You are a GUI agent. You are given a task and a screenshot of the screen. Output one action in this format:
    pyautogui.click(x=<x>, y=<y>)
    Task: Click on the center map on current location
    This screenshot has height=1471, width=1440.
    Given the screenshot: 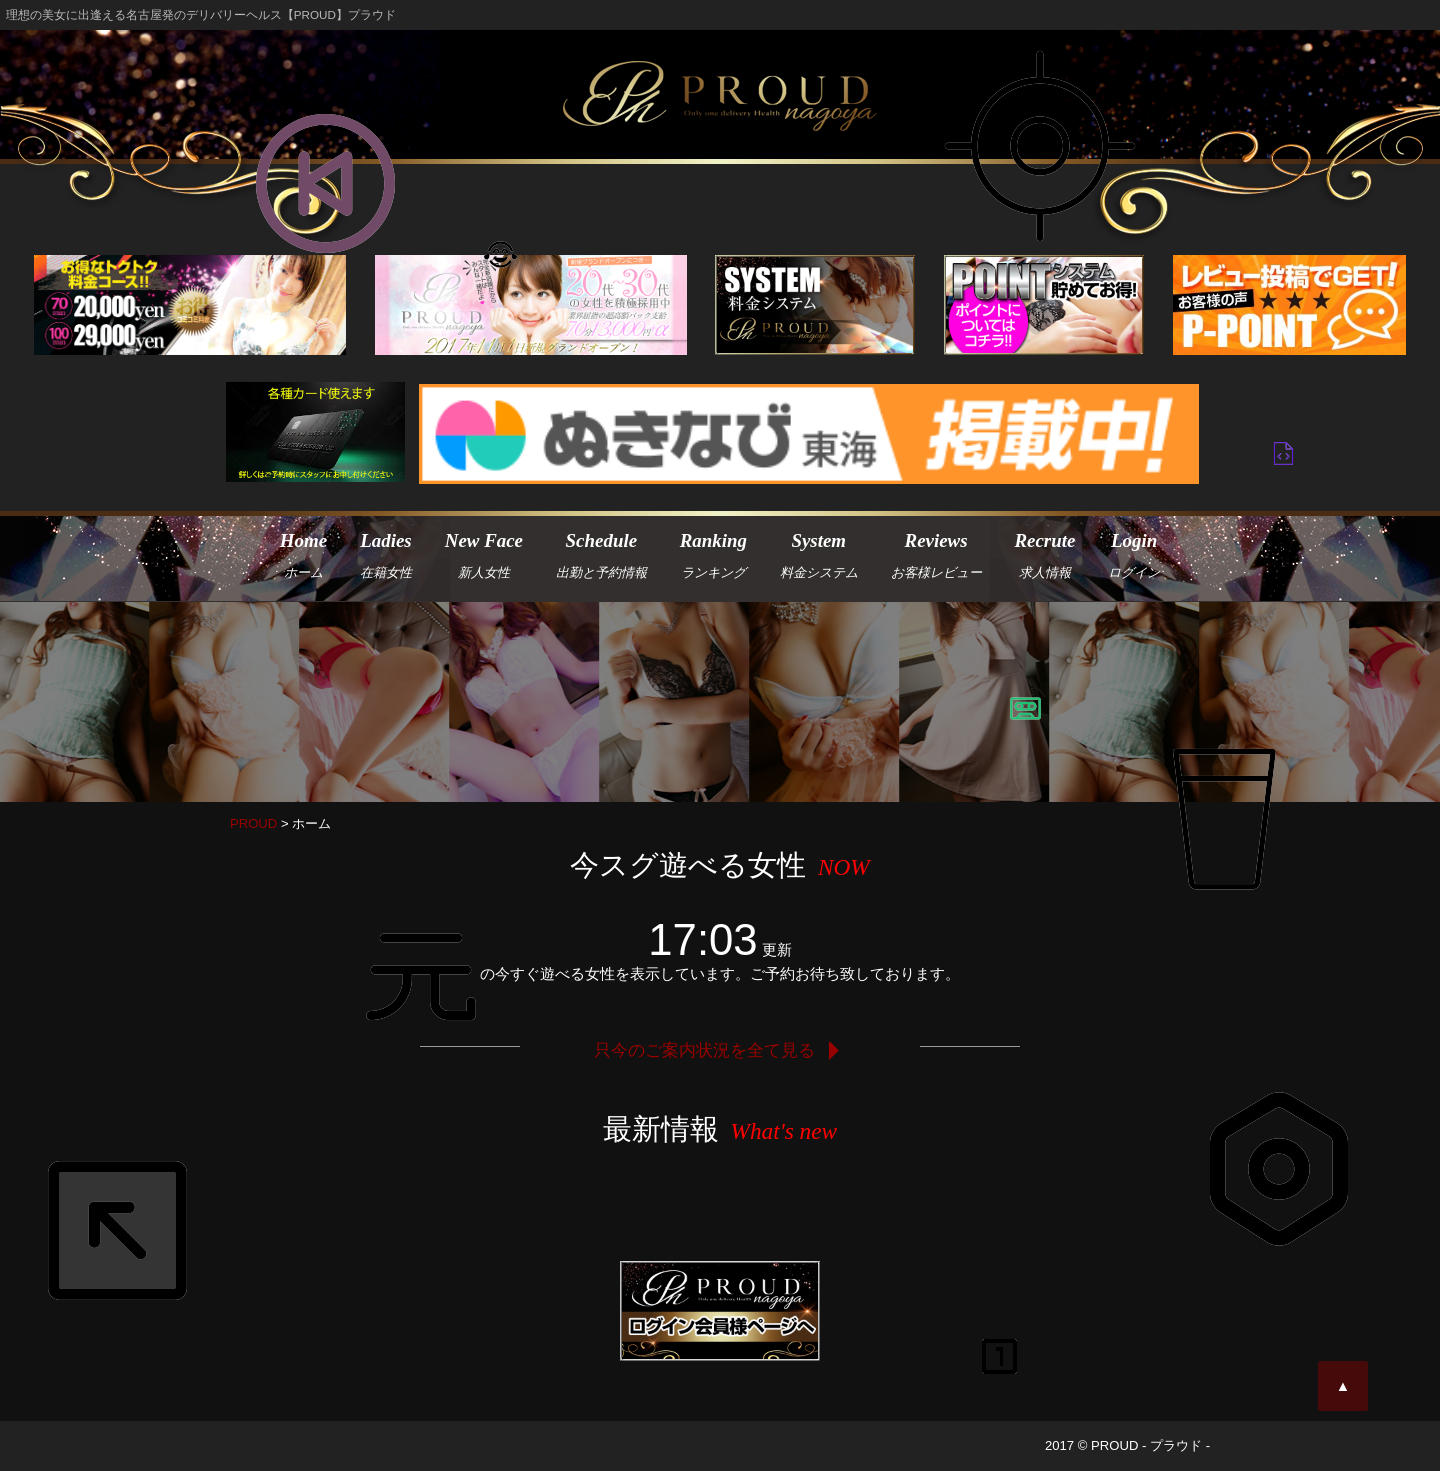 What is the action you would take?
    pyautogui.click(x=1040, y=146)
    